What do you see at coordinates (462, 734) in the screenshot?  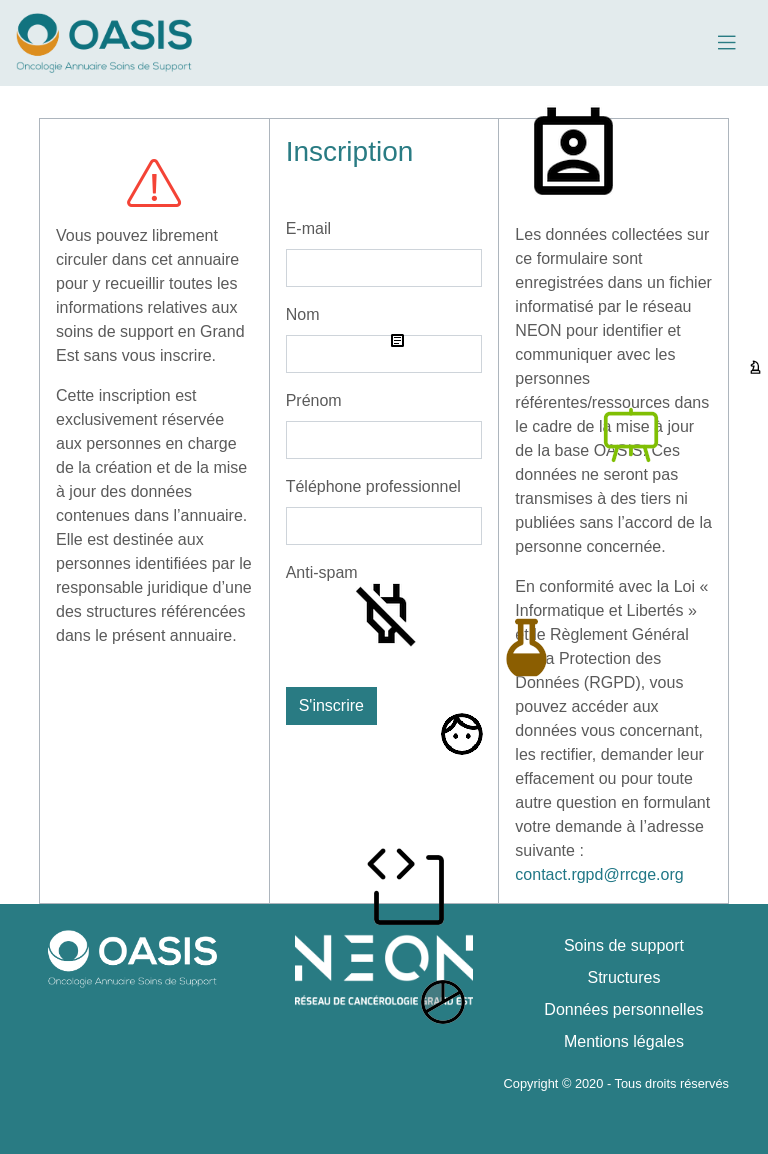 I see `enable face unlock for device security` at bounding box center [462, 734].